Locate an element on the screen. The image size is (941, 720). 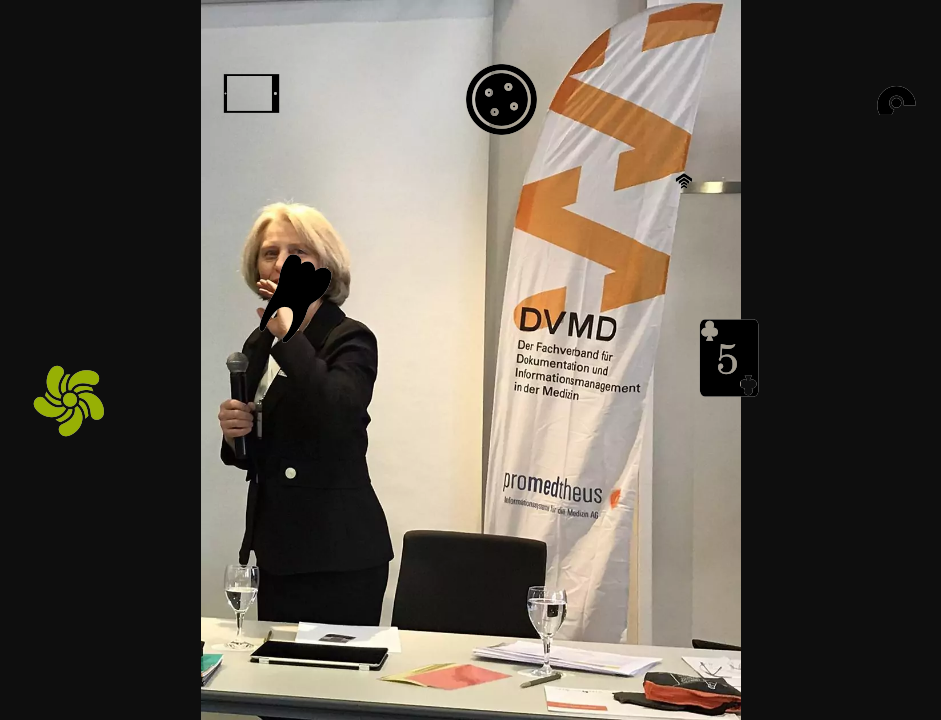
upgrade your character or item is located at coordinates (684, 181).